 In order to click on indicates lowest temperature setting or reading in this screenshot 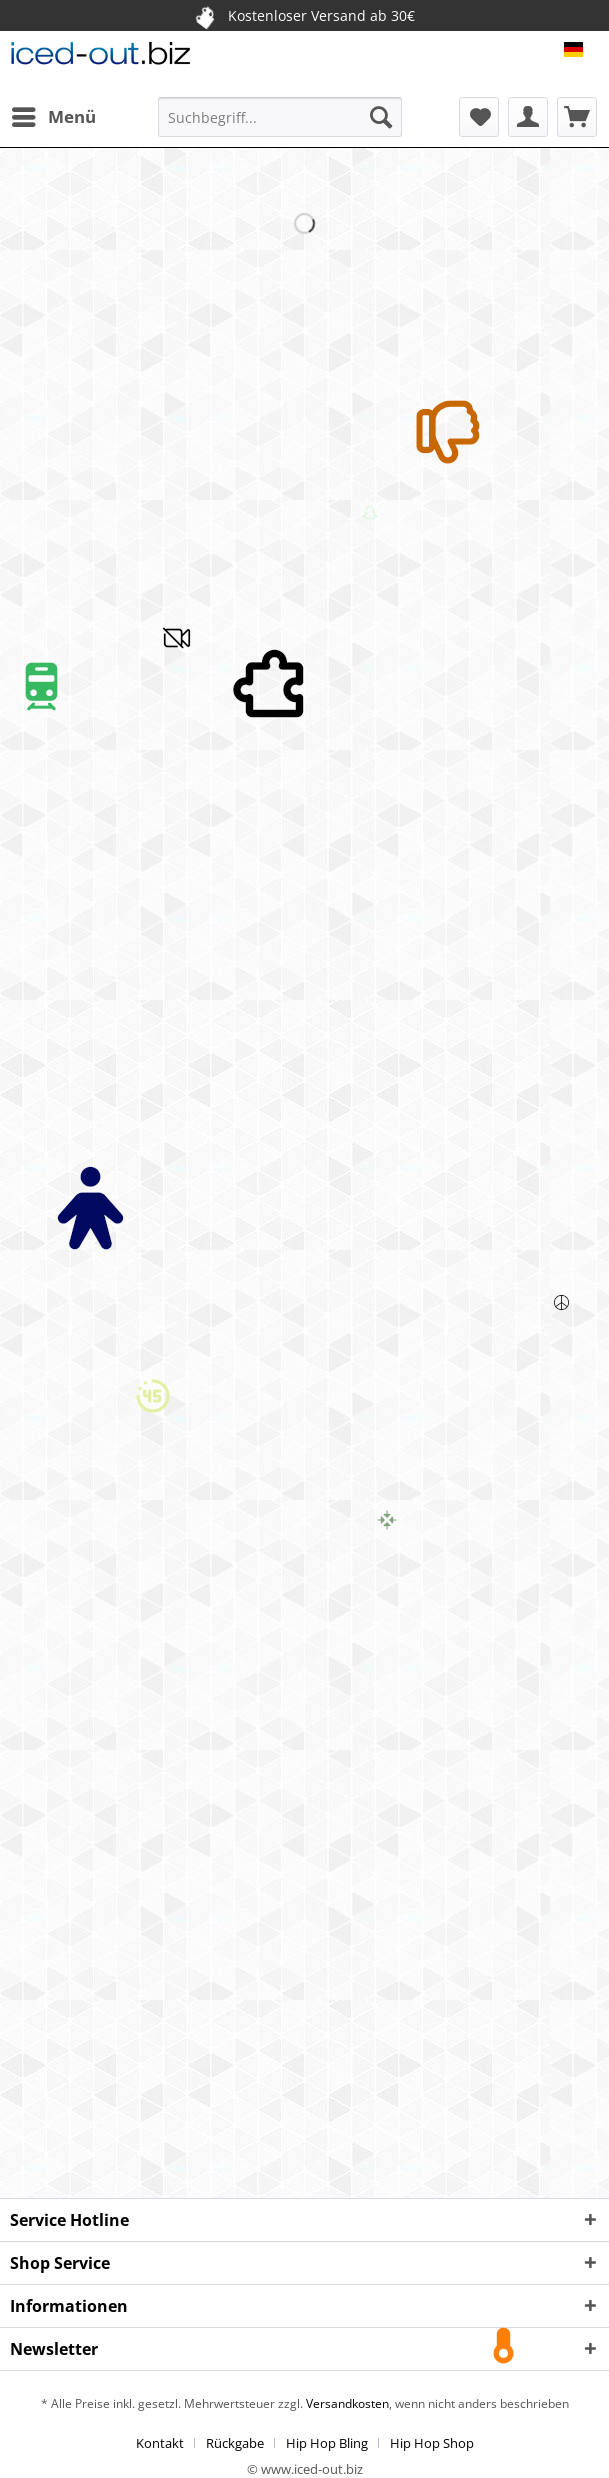, I will do `click(503, 2345)`.